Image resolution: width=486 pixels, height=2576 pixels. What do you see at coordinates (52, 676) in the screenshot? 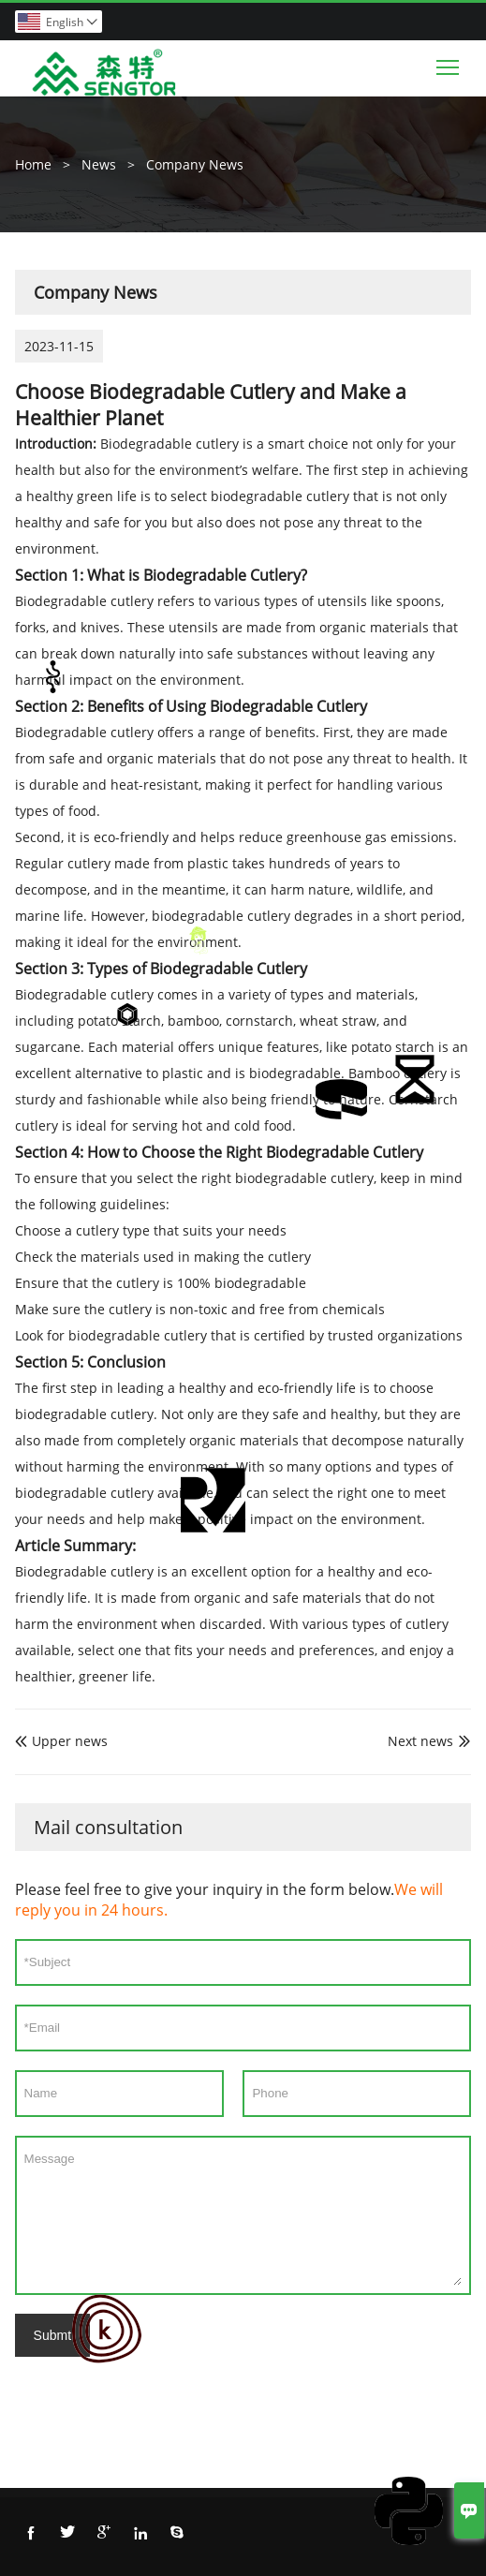
I see `recoil state management library logo` at bounding box center [52, 676].